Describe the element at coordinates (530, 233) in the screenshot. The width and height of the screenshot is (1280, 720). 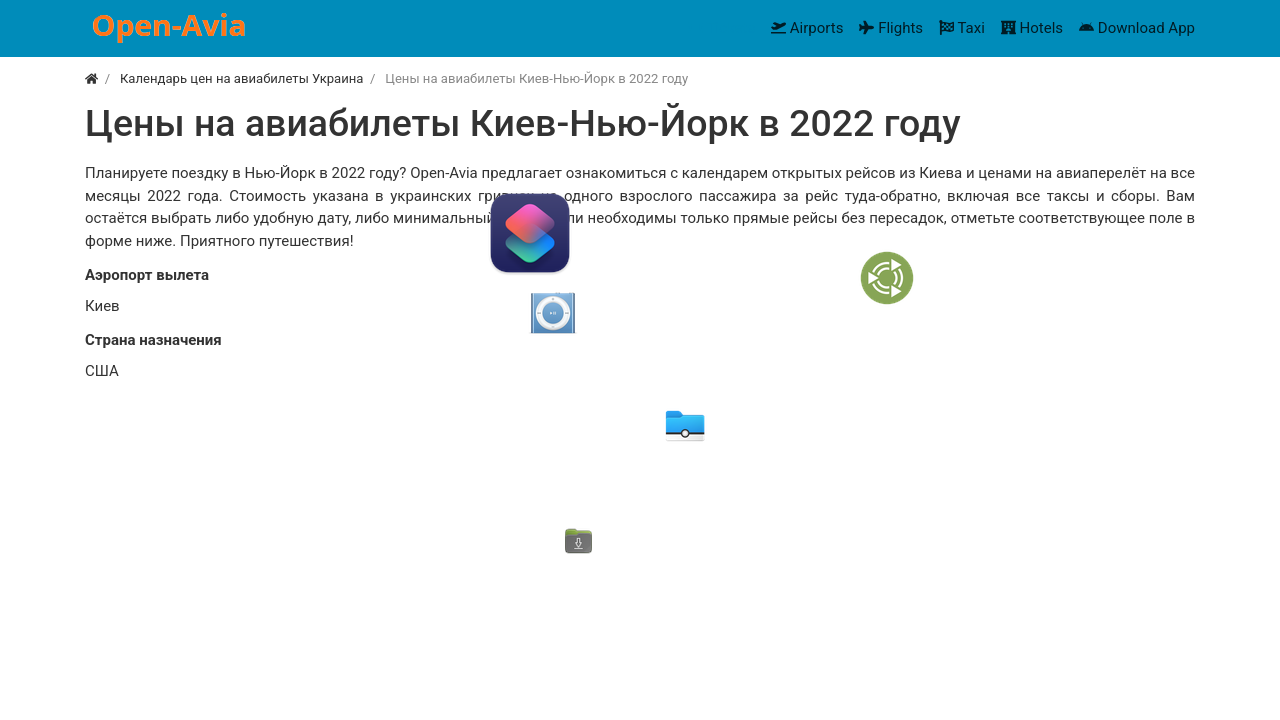
I see `open the shortcuts app to create or run automations` at that location.